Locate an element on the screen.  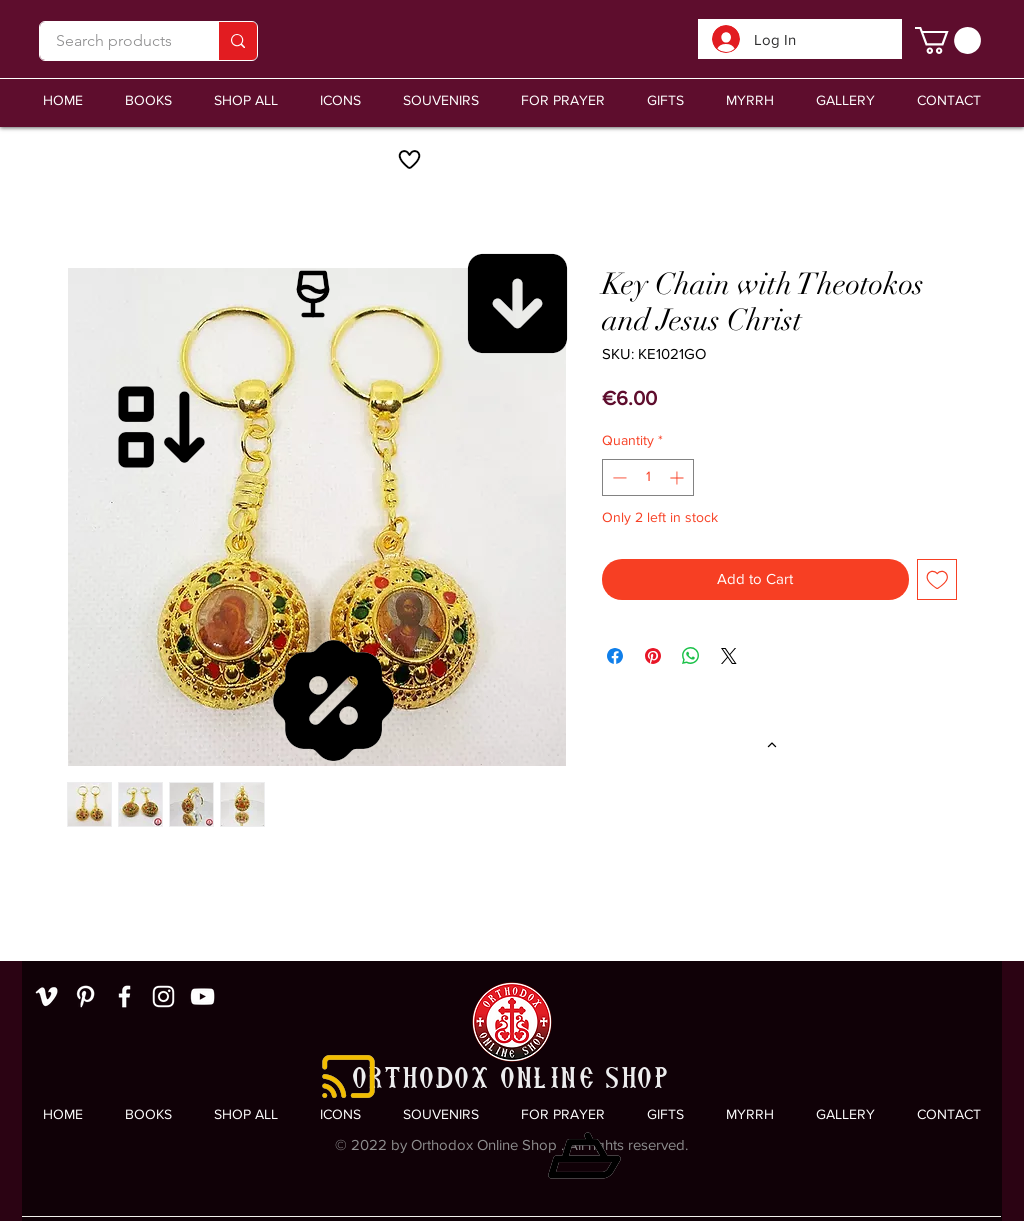
download file or content is located at coordinates (517, 303).